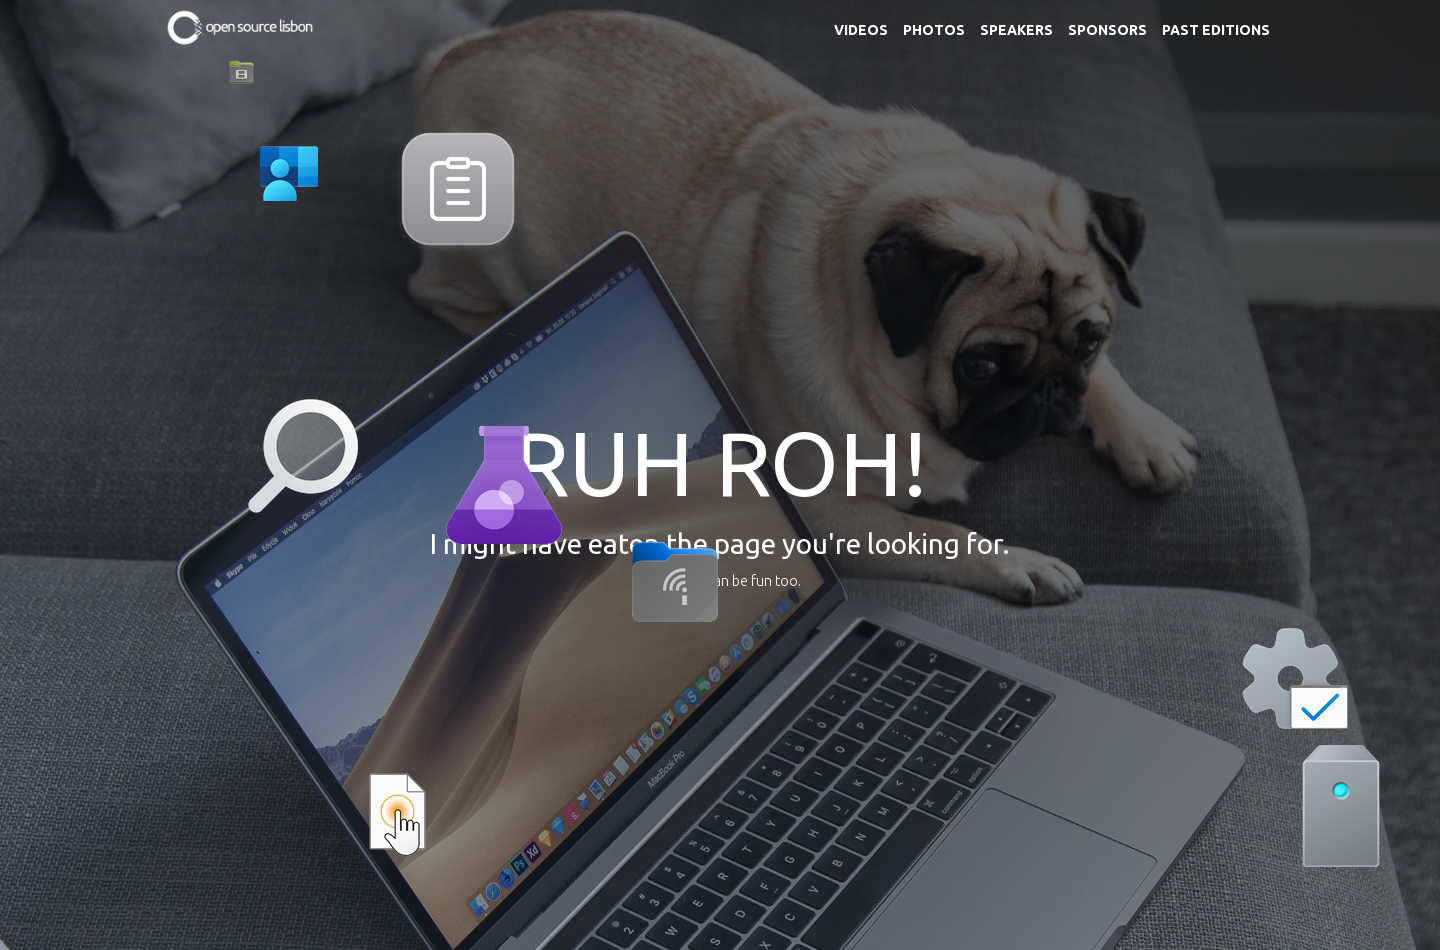  What do you see at coordinates (397, 811) in the screenshot?
I see `select or click on a file` at bounding box center [397, 811].